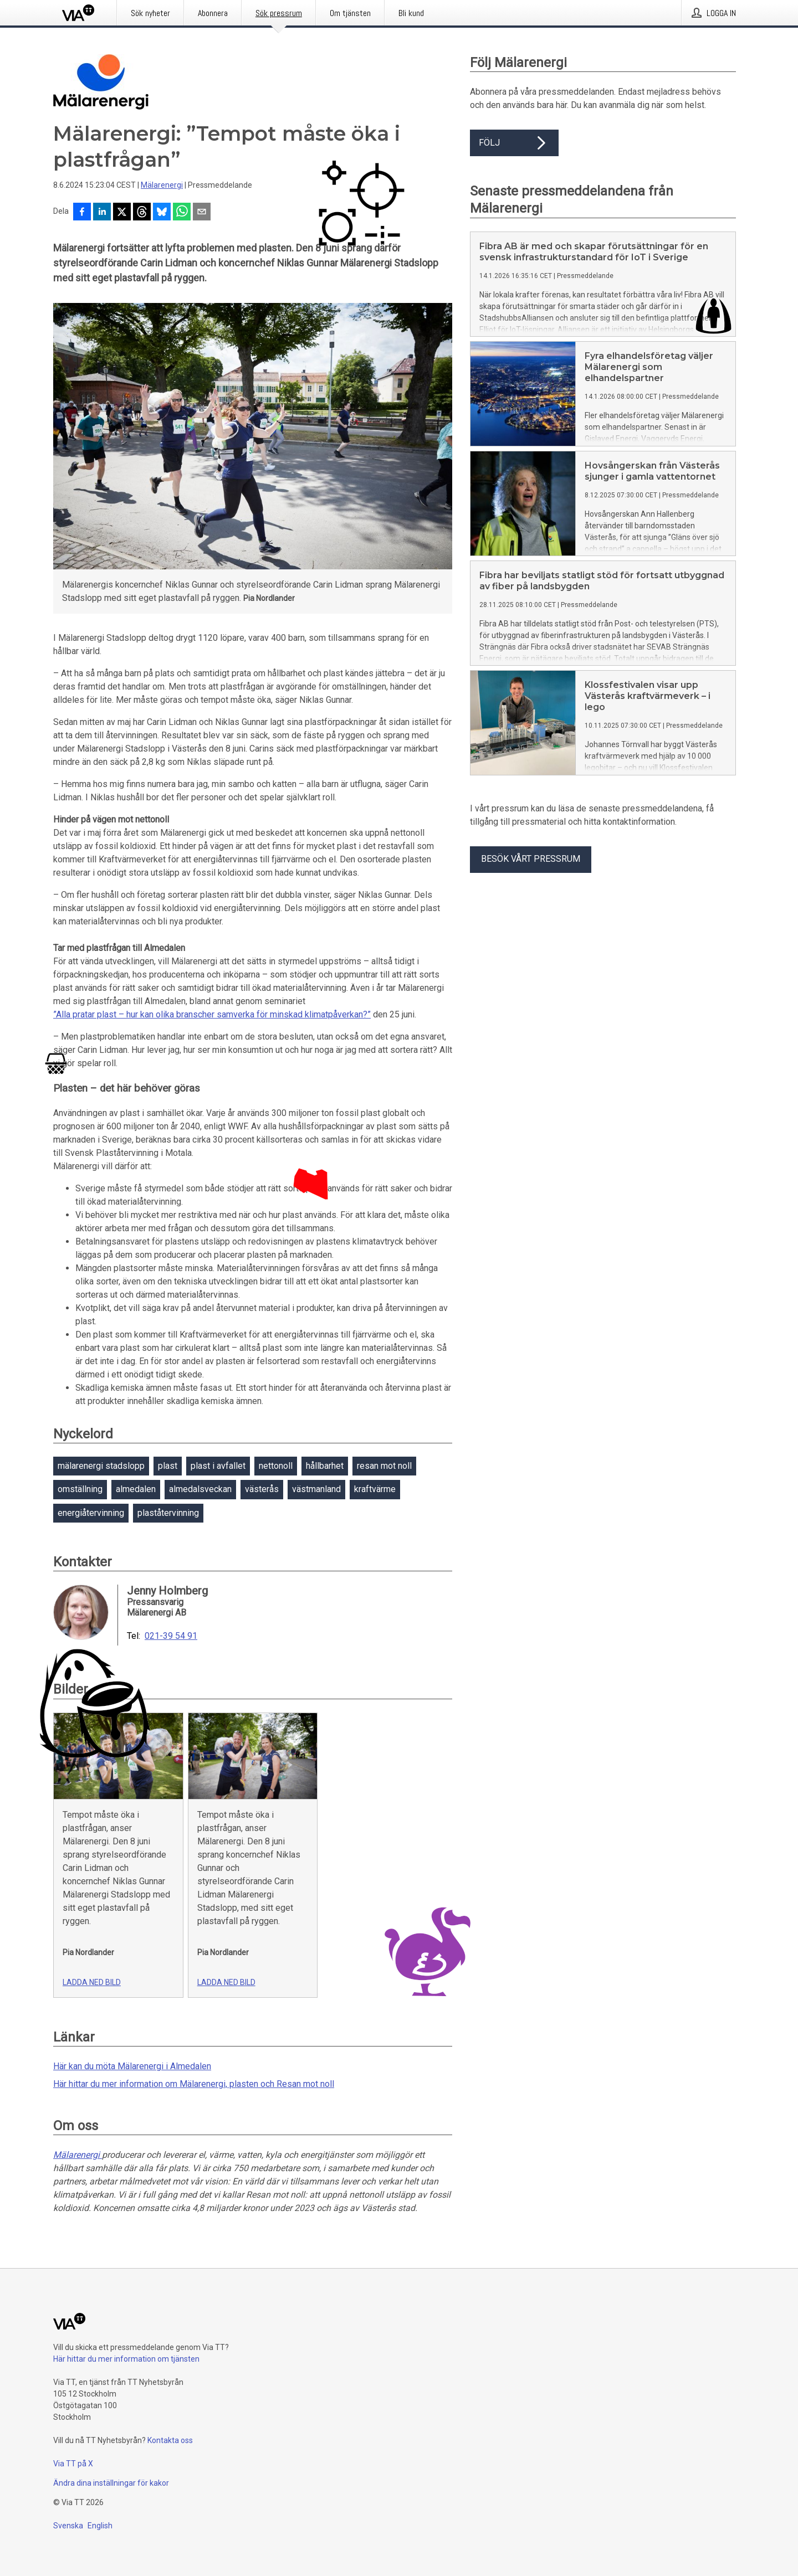  I want to click on select multiple targets or objects, so click(359, 203).